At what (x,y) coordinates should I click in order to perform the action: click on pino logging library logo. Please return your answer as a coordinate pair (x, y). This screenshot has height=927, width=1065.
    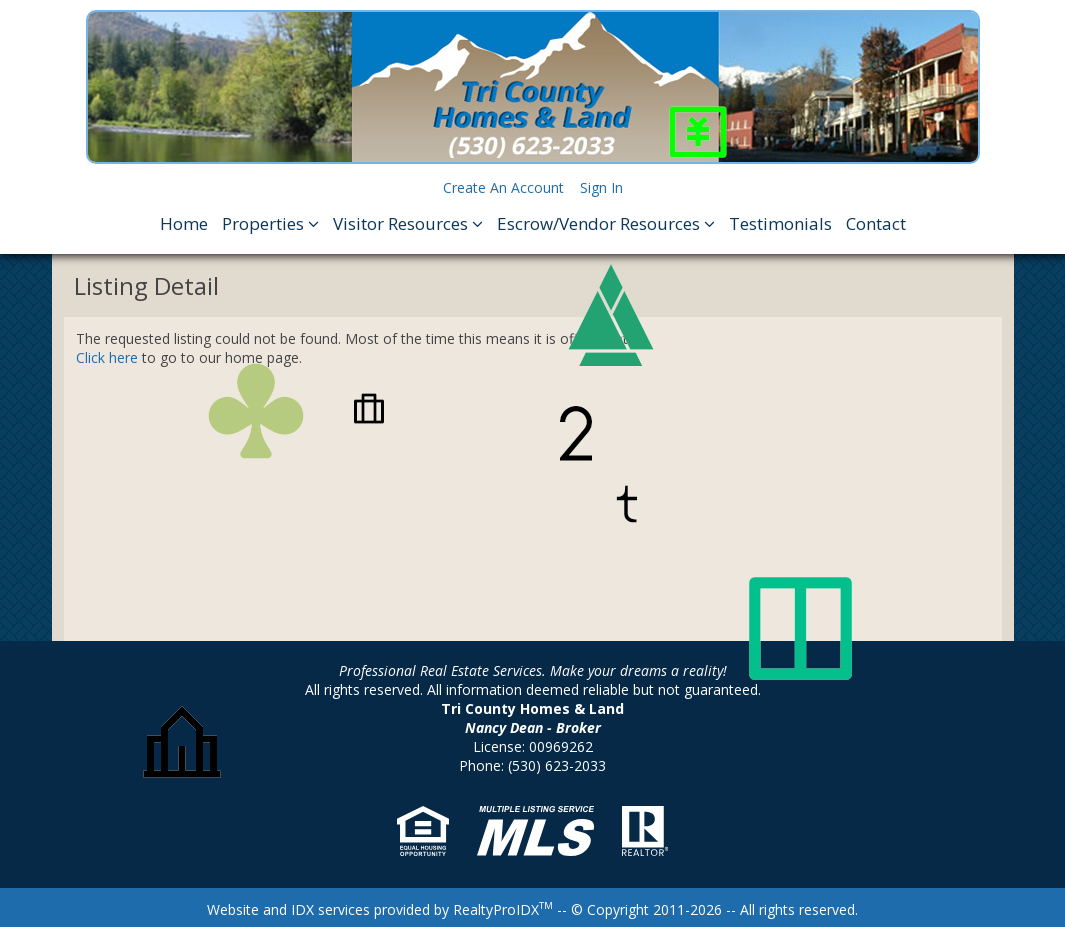
    Looking at the image, I should click on (611, 315).